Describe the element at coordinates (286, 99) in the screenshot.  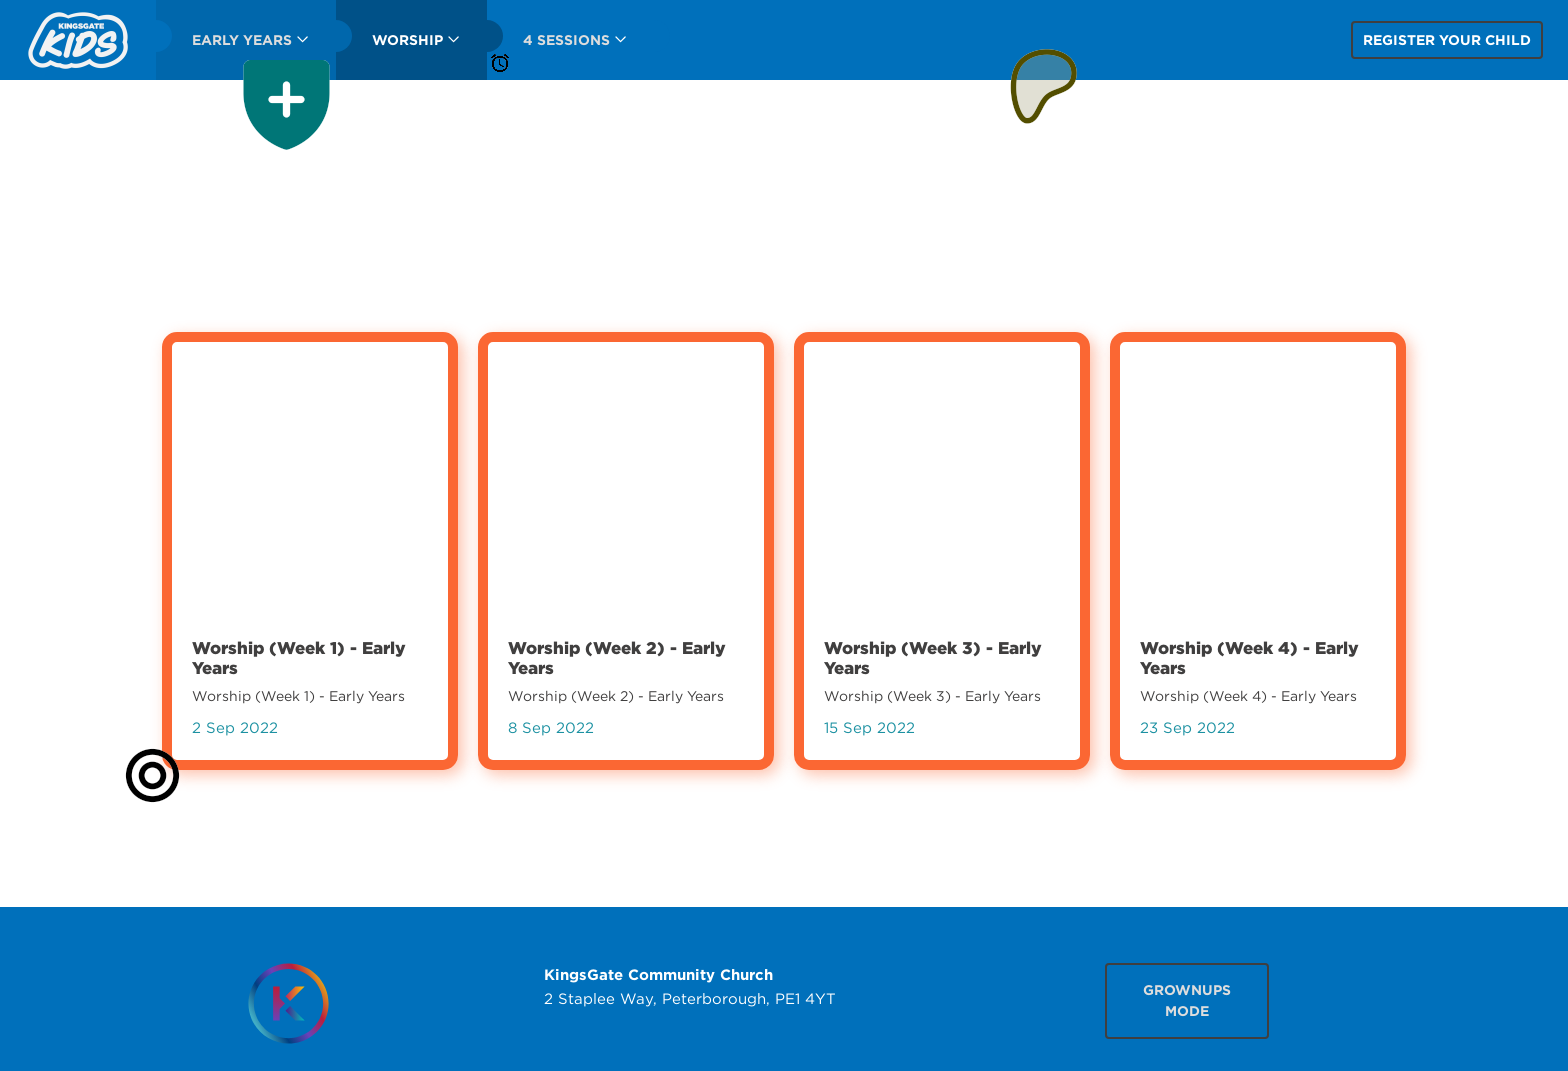
I see `add new security protection` at that location.